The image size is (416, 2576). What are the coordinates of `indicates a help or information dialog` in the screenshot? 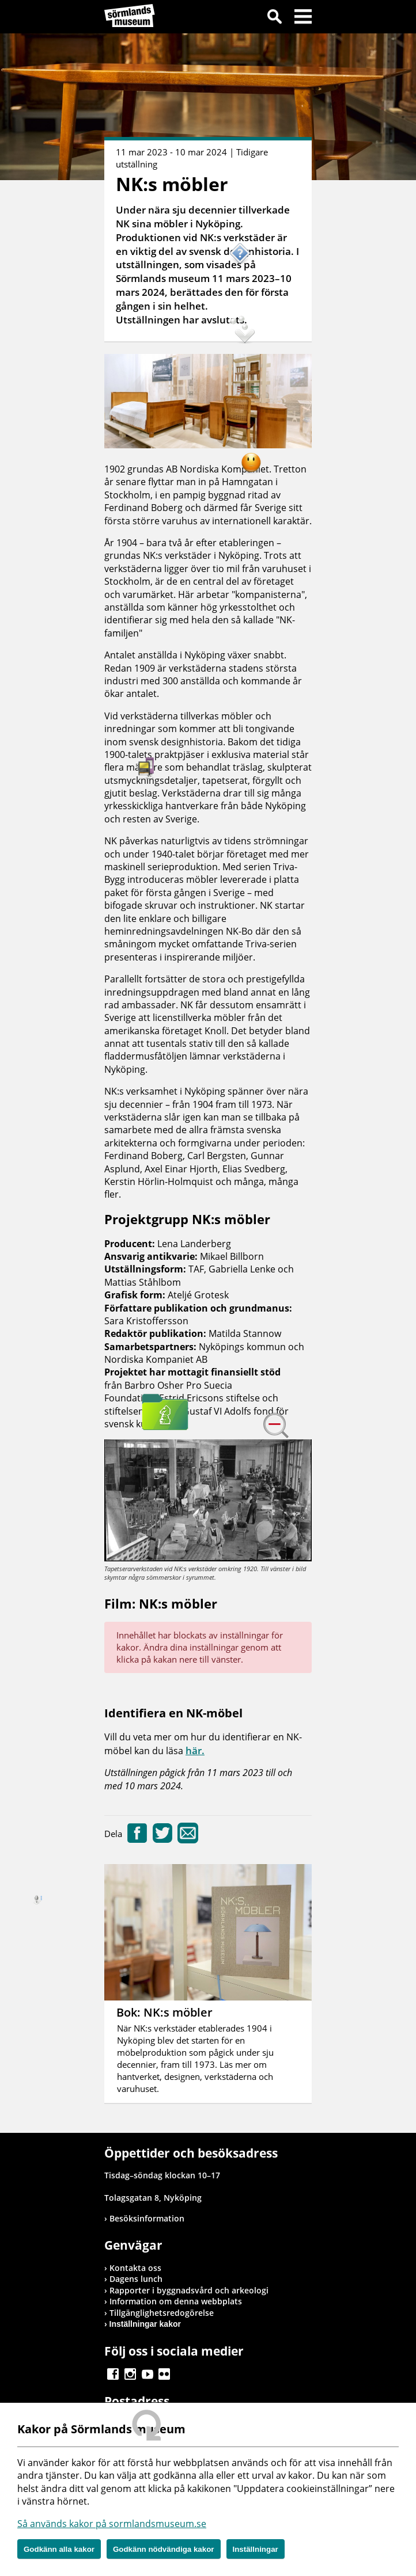 It's located at (240, 253).